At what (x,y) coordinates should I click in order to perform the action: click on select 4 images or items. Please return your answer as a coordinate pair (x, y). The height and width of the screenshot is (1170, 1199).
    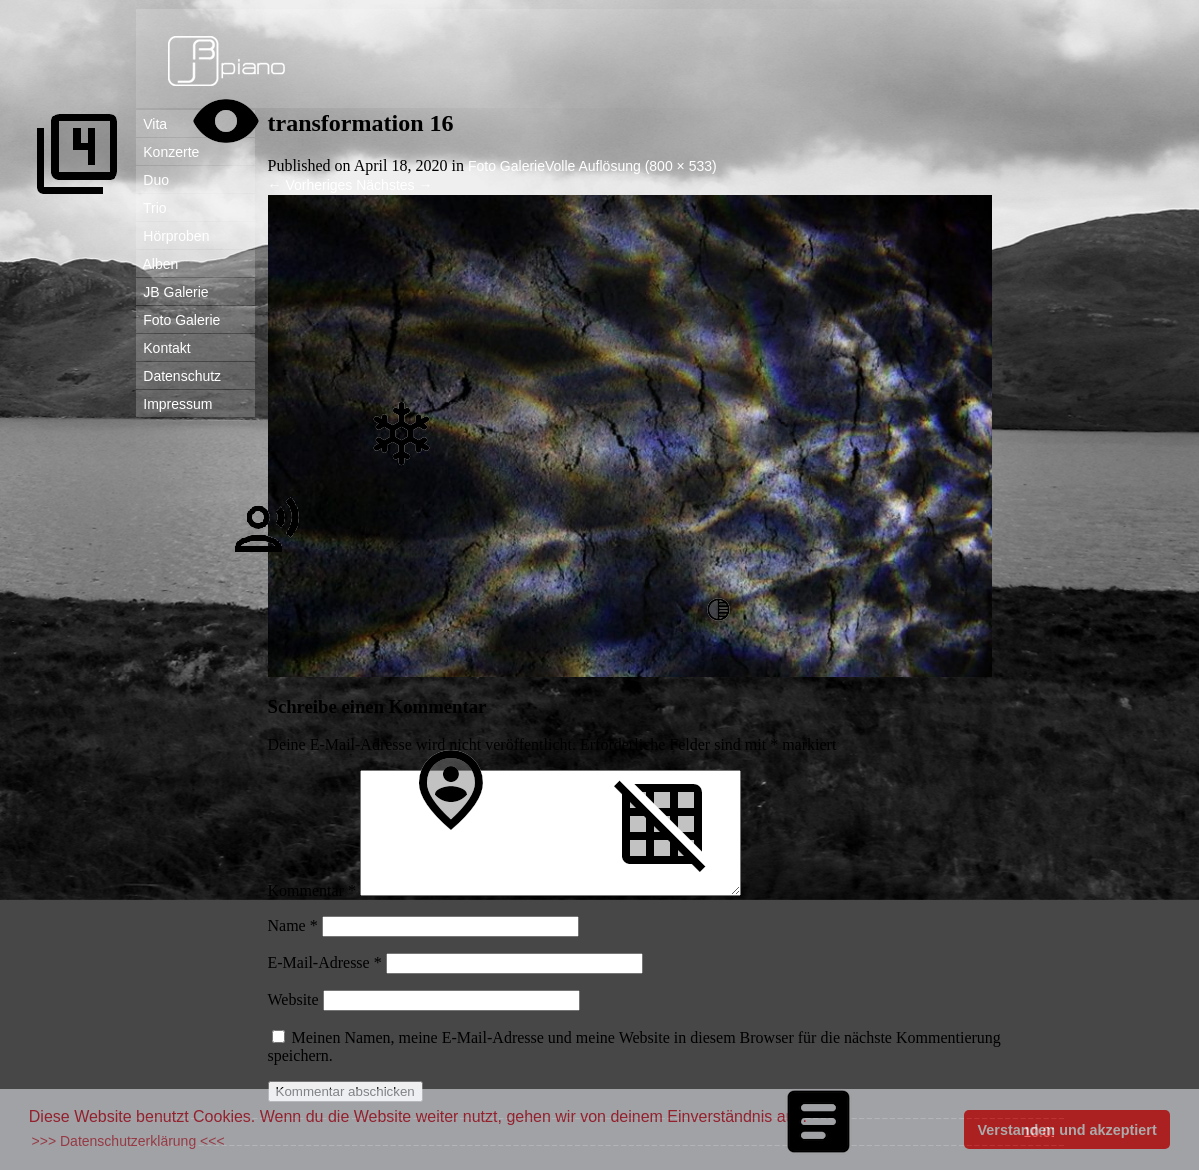
    Looking at the image, I should click on (77, 154).